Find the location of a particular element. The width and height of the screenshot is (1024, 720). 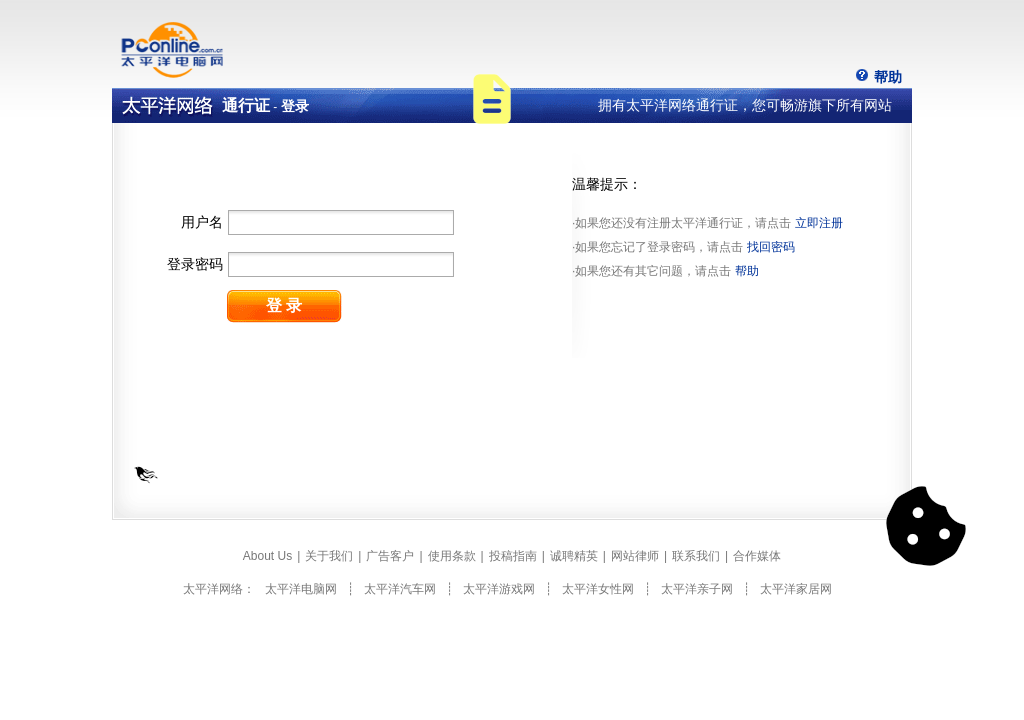

manage cookie preferences and privacy settings is located at coordinates (926, 526).